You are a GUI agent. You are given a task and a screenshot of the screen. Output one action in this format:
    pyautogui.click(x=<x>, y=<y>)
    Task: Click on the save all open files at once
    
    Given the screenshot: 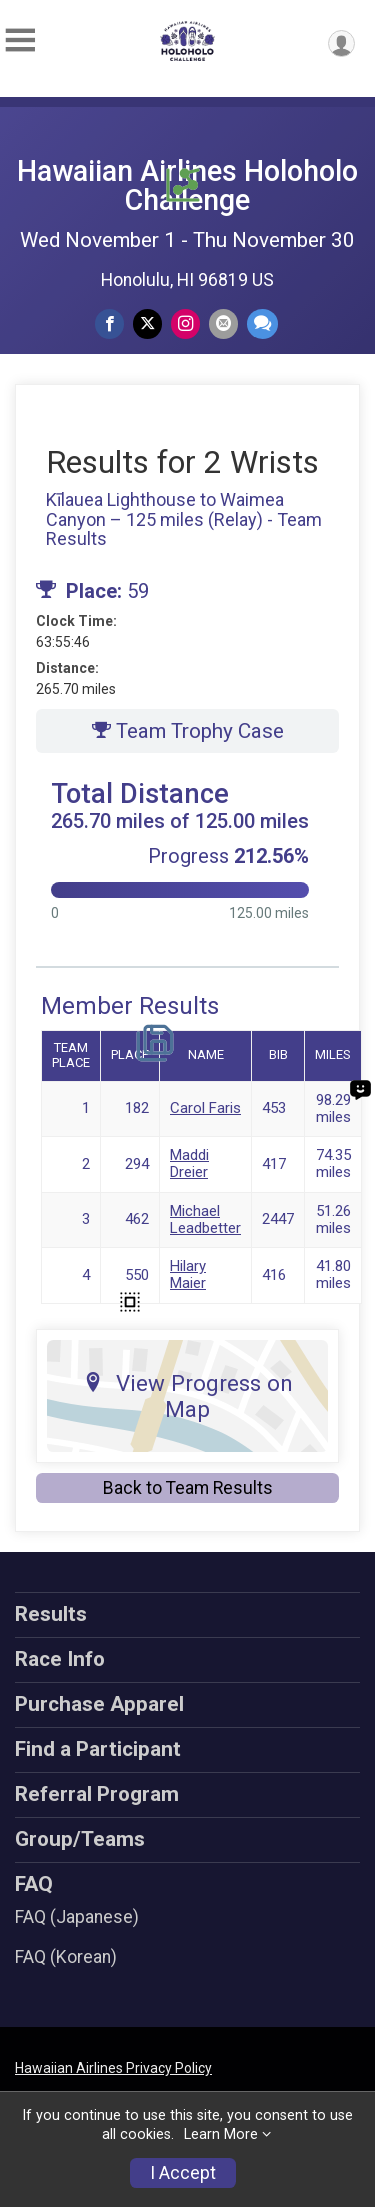 What is the action you would take?
    pyautogui.click(x=155, y=1043)
    